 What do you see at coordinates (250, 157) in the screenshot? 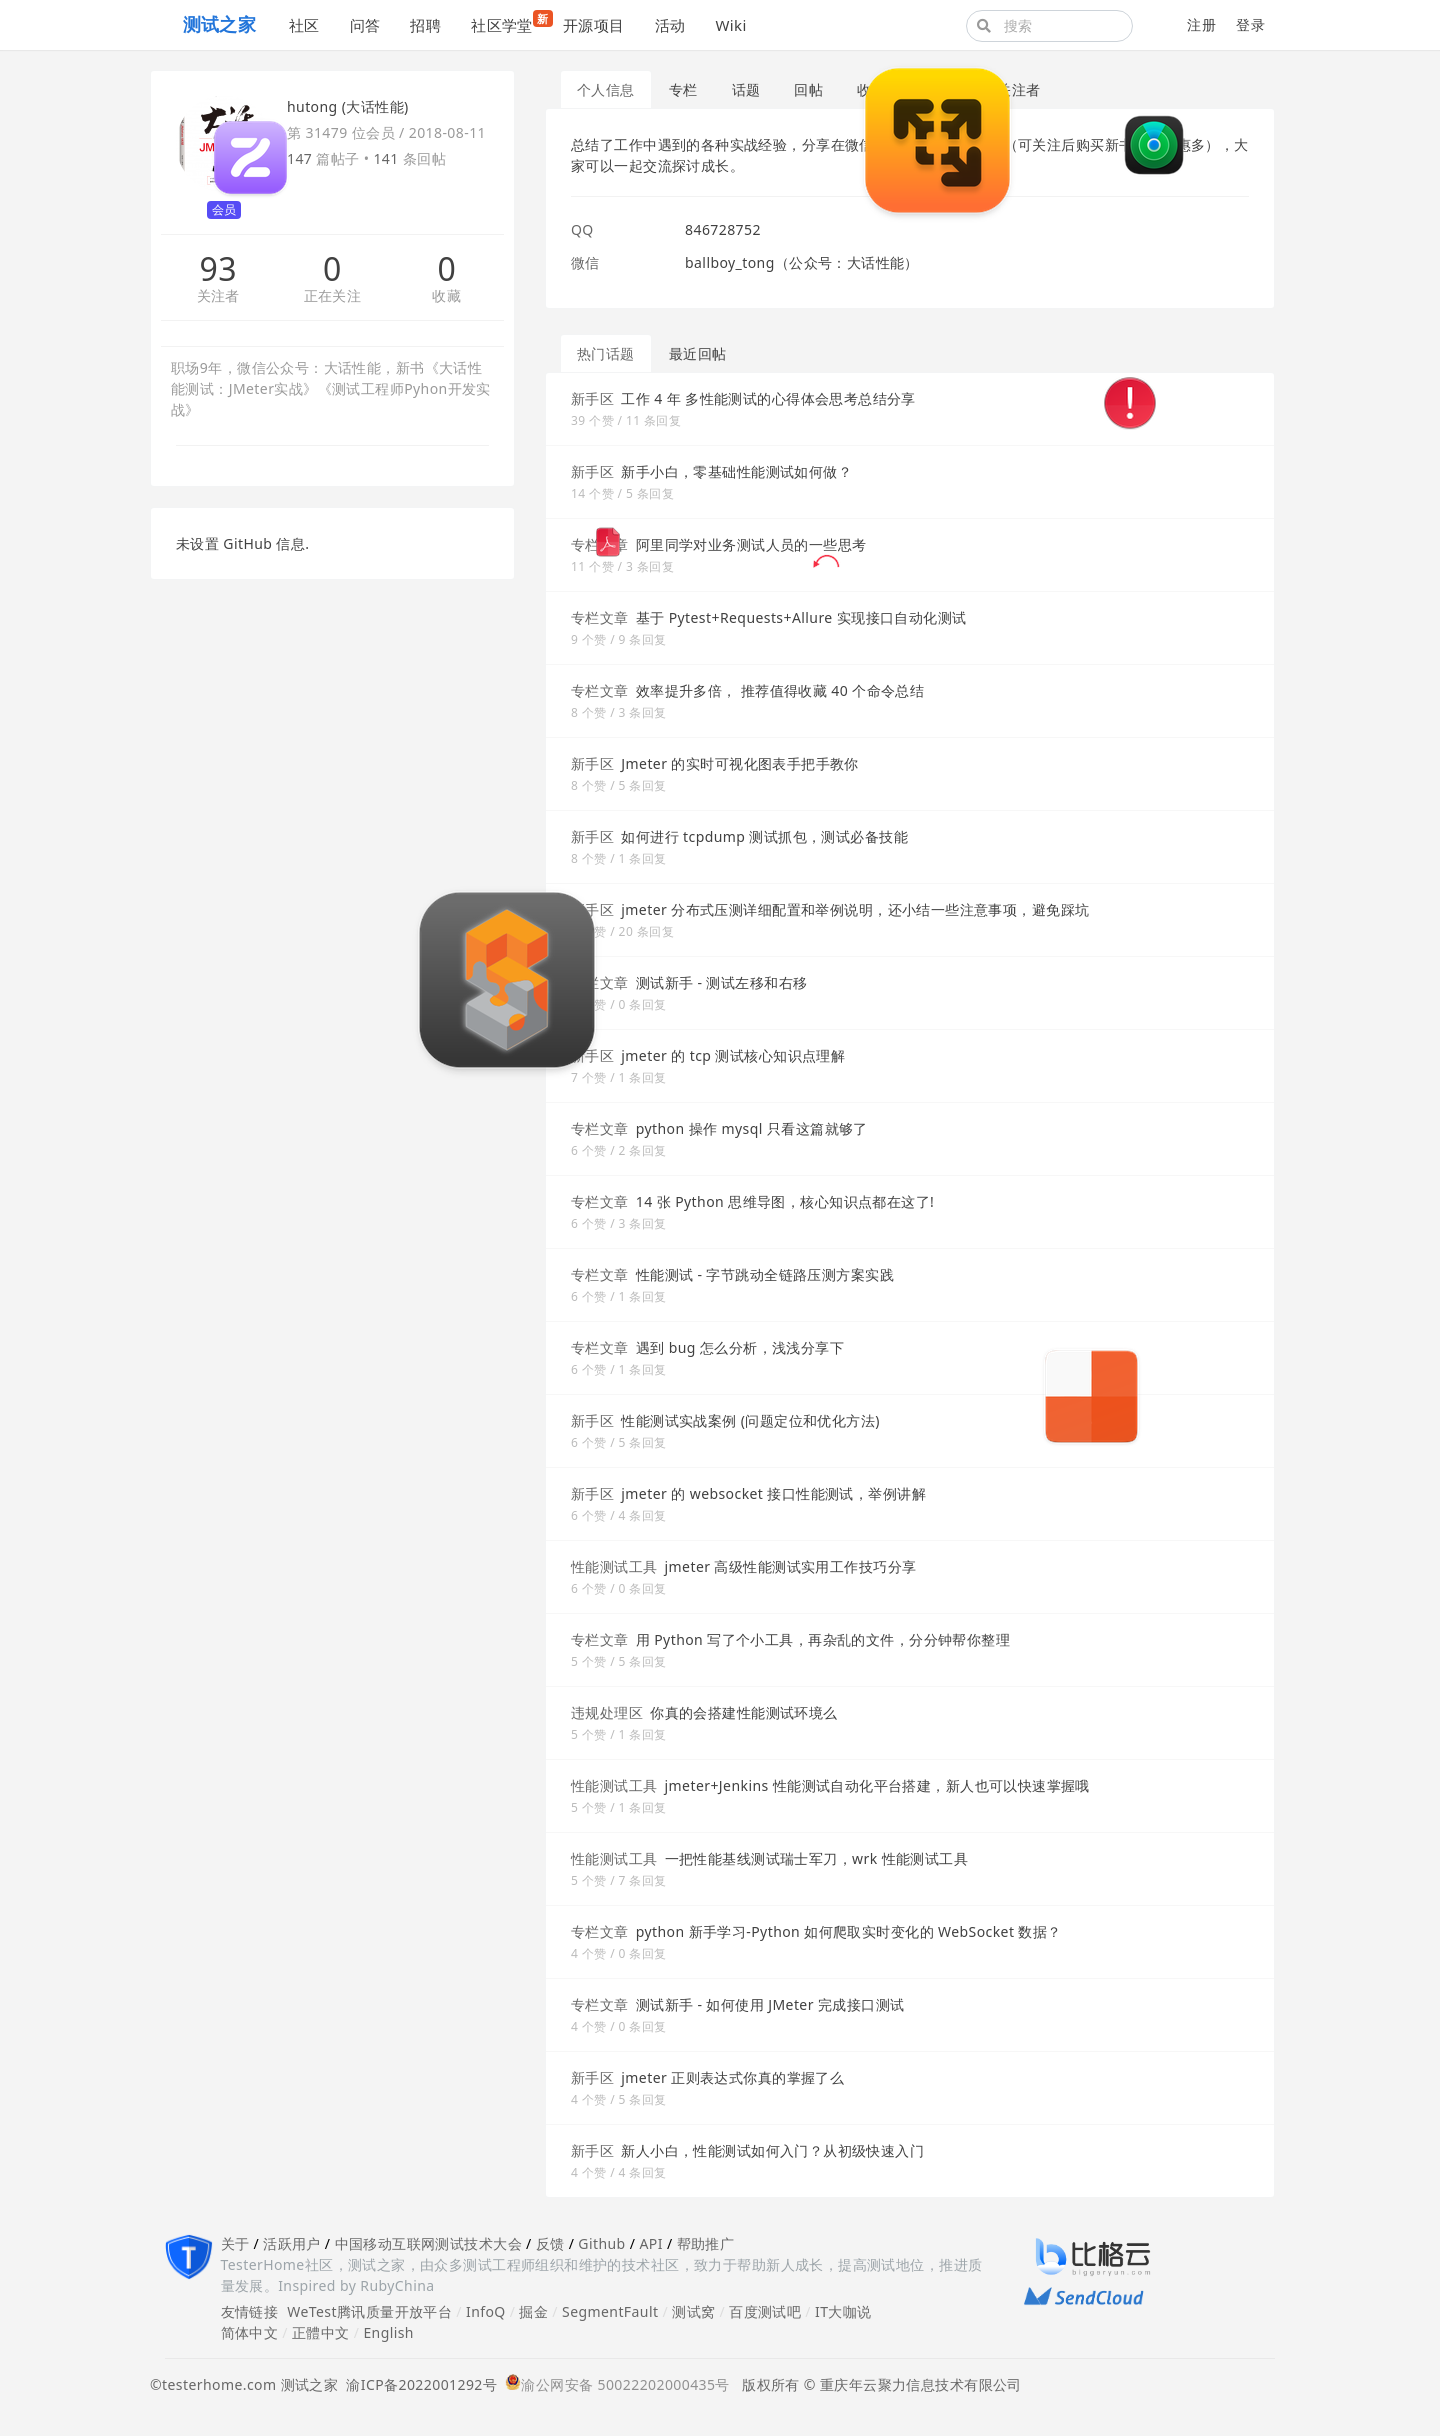
I see `open zen browser (twilight theme)` at bounding box center [250, 157].